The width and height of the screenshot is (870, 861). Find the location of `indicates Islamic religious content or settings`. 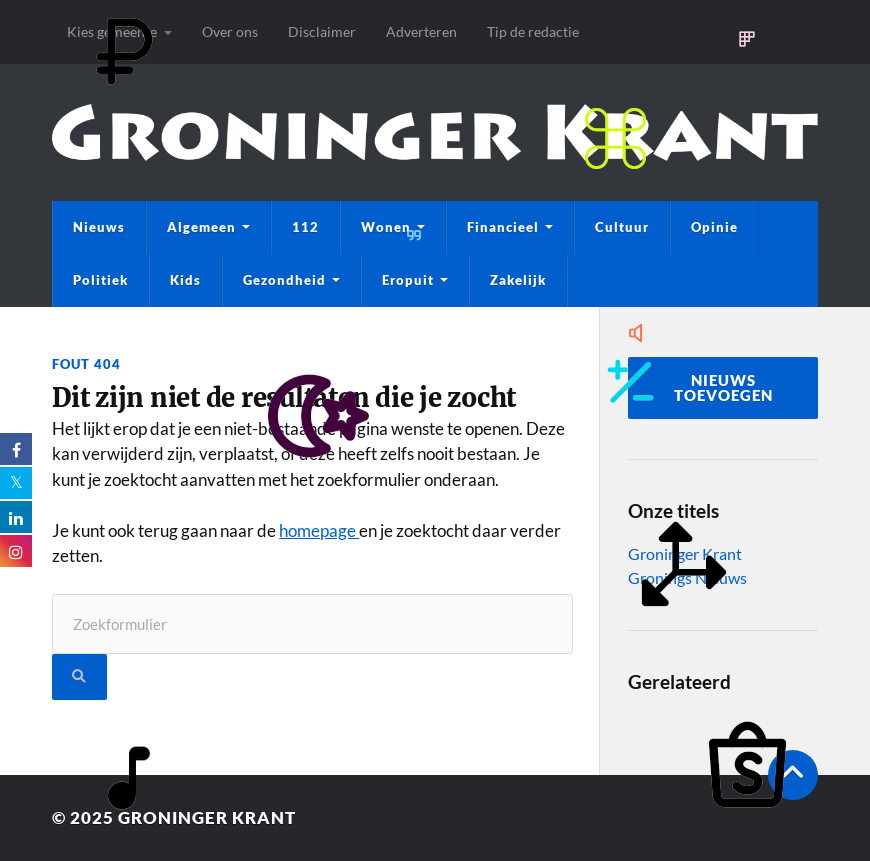

indicates Islamic religious content or settings is located at coordinates (316, 416).